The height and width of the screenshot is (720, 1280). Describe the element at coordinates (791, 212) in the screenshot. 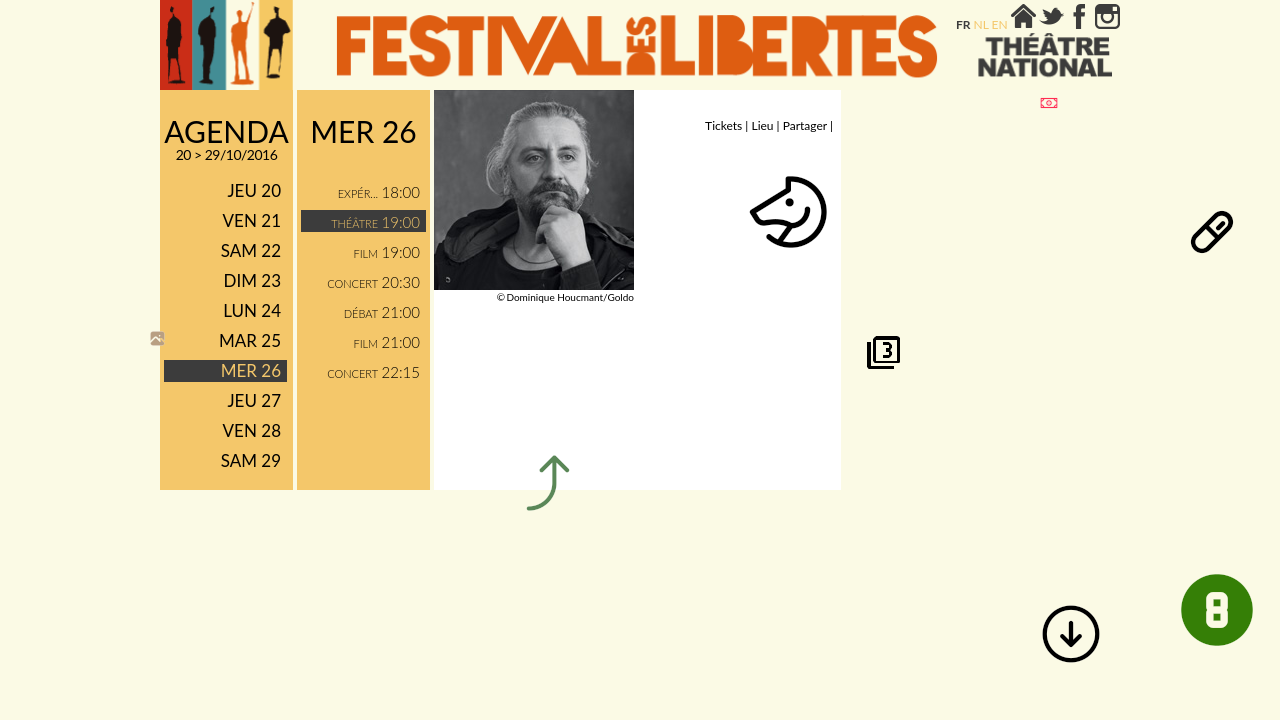

I see `access equestrian or horse-related content` at that location.